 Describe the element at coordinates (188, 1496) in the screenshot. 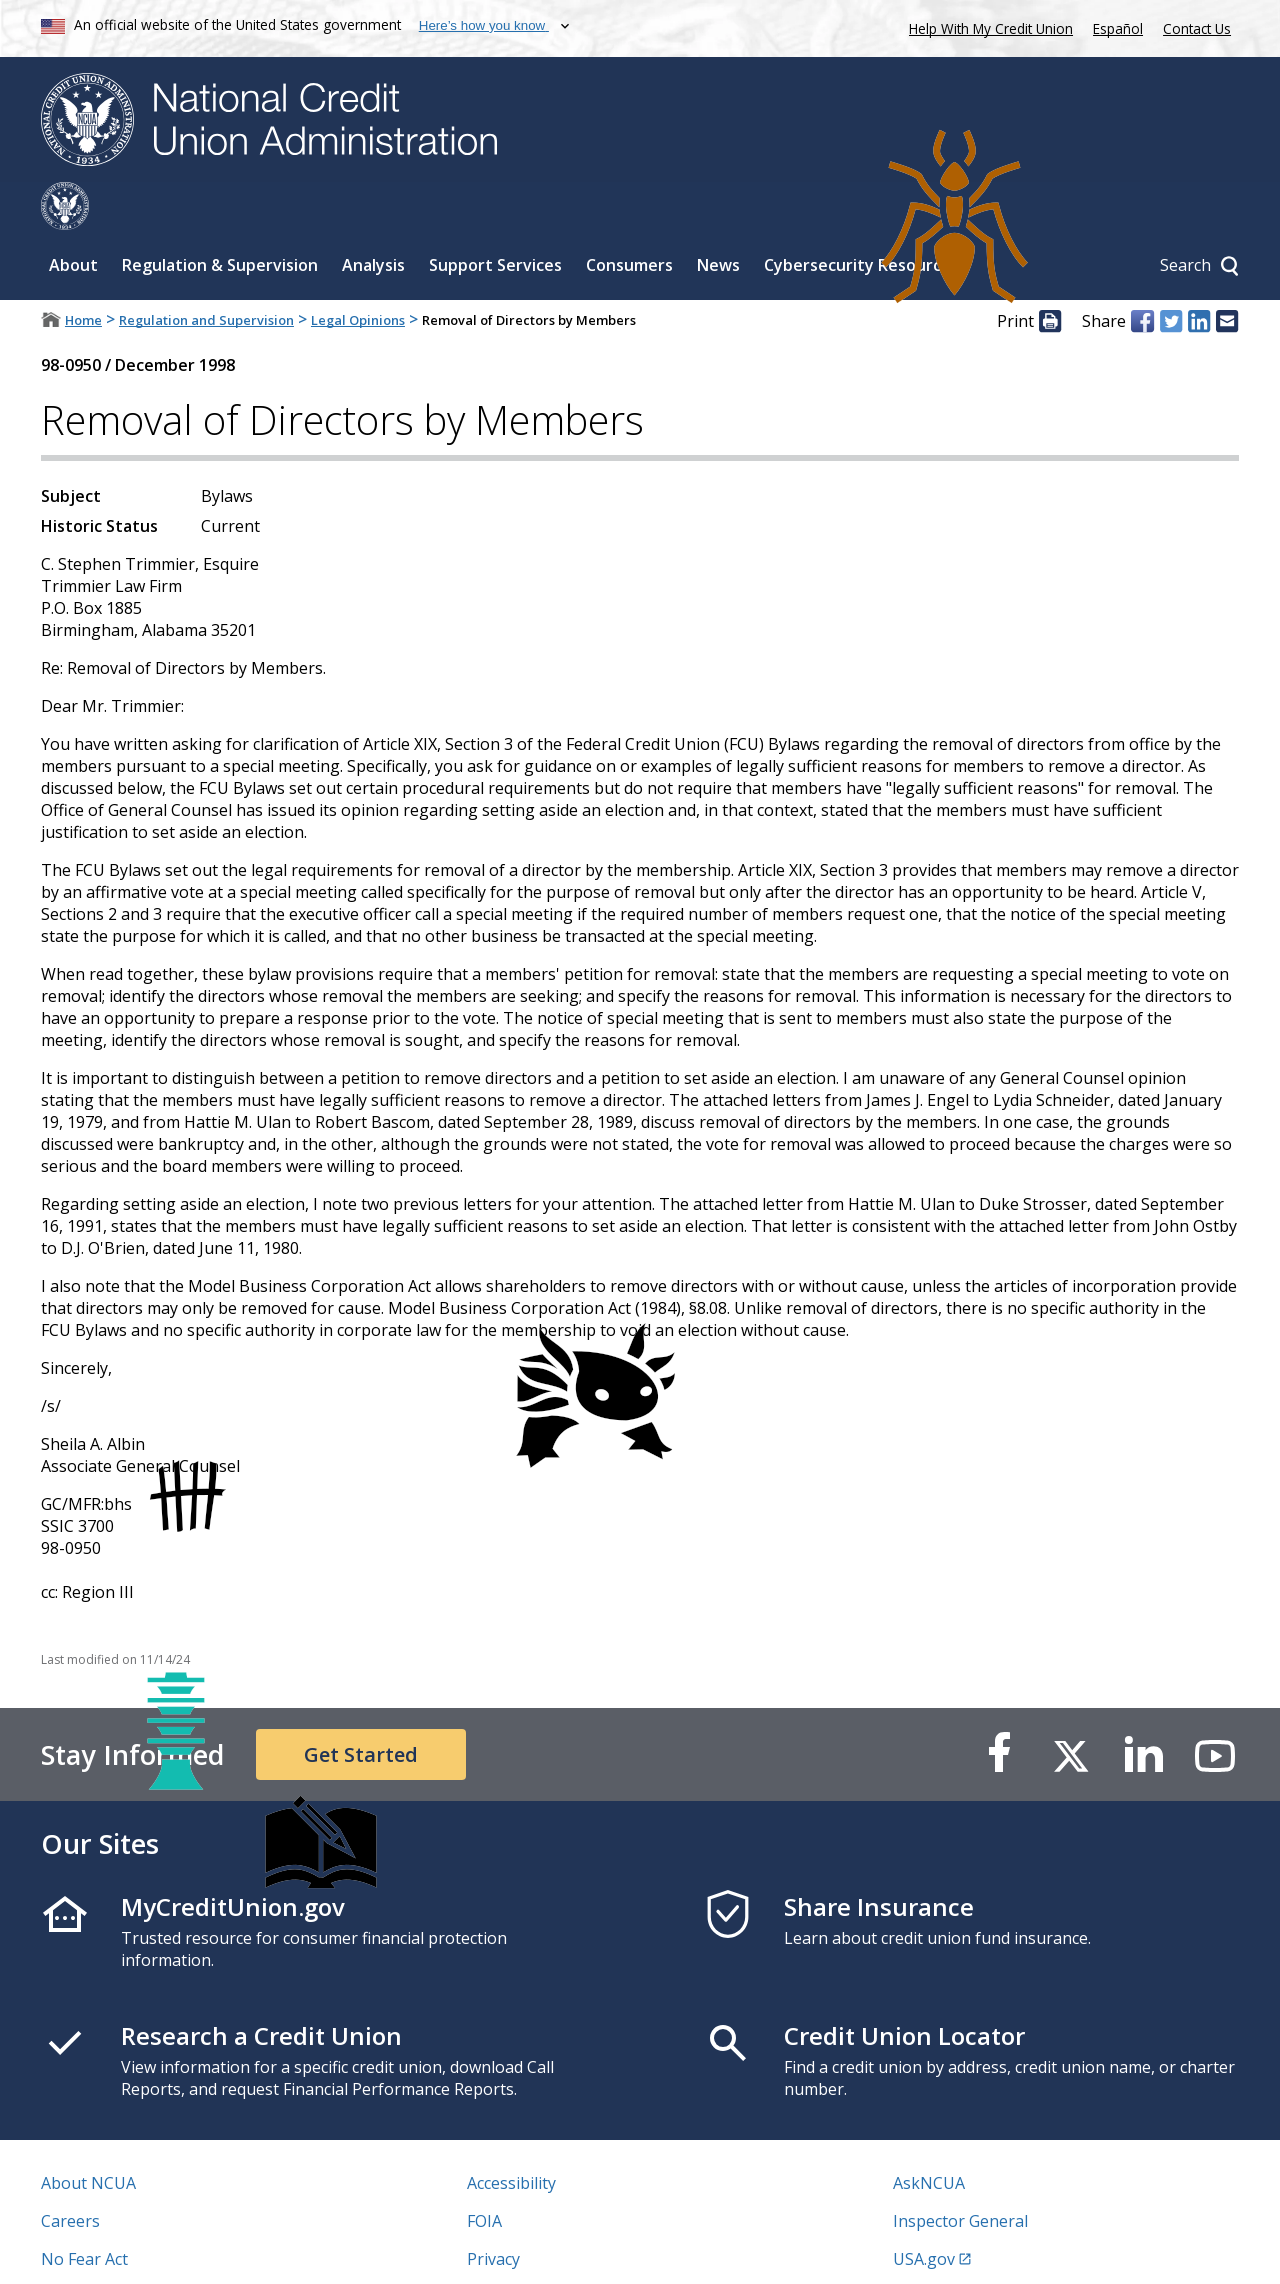

I see `indicates a count of five items or points` at that location.